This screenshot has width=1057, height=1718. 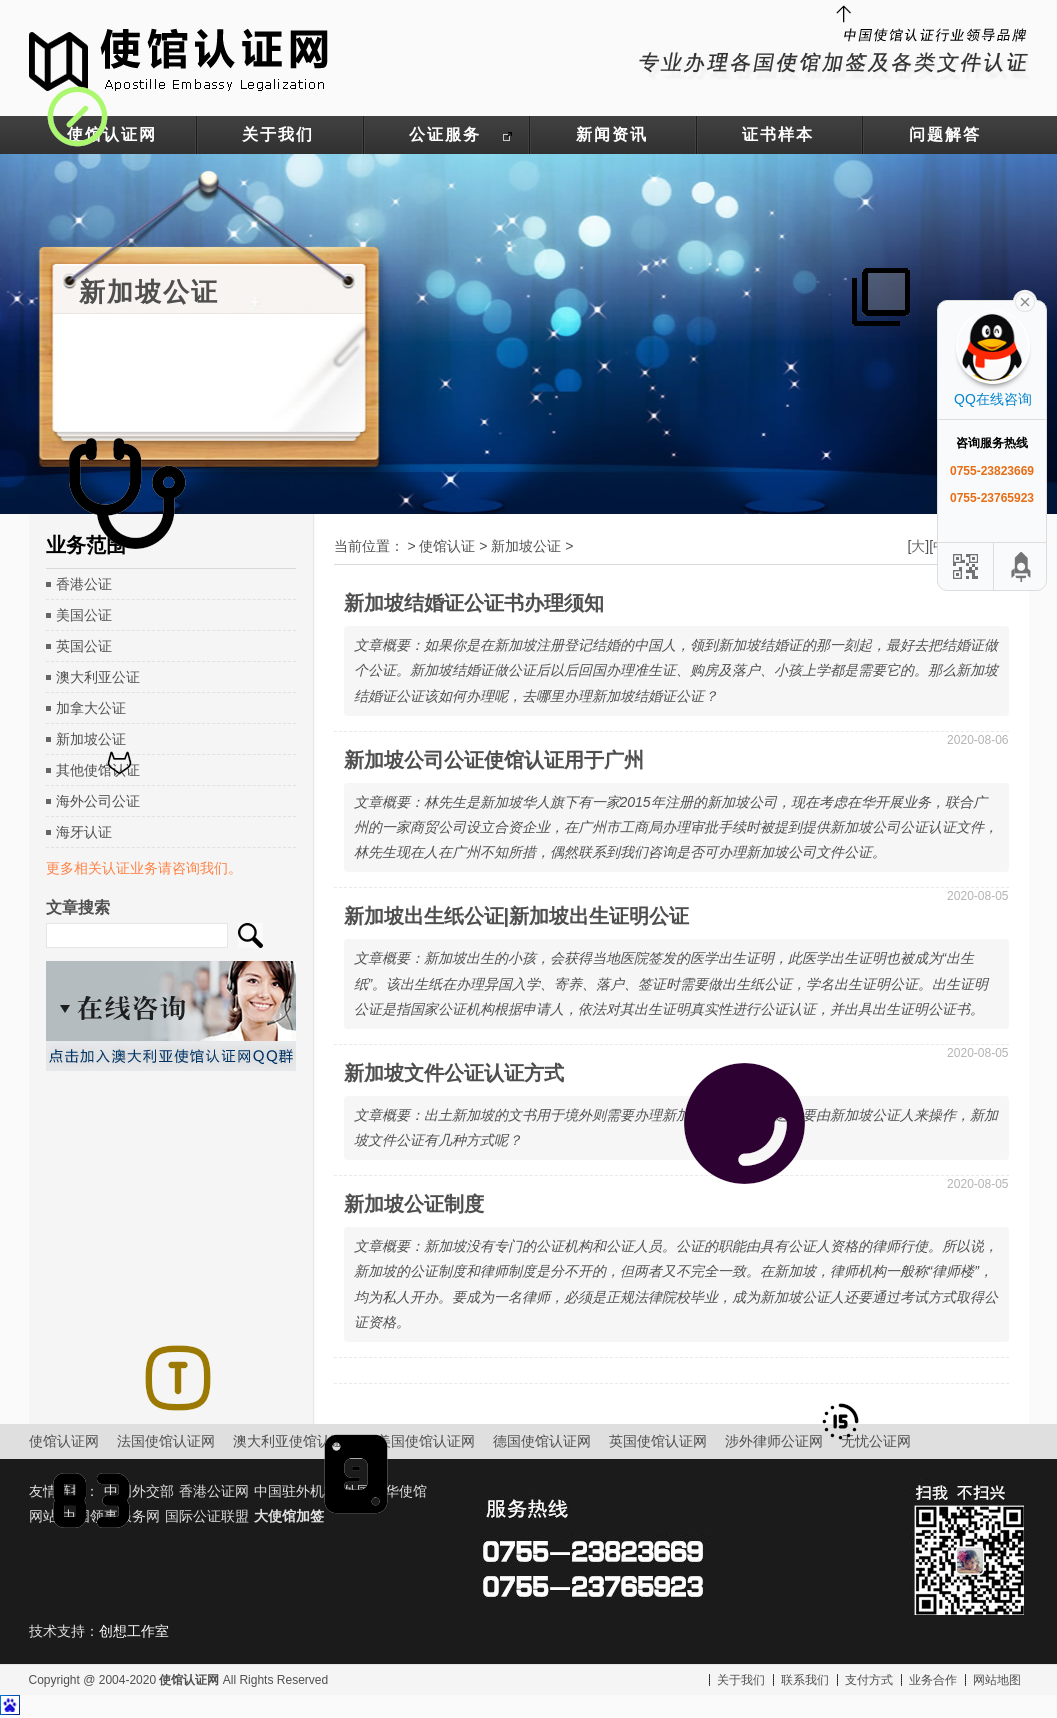 I want to click on view stacked or layered content, so click(x=881, y=297).